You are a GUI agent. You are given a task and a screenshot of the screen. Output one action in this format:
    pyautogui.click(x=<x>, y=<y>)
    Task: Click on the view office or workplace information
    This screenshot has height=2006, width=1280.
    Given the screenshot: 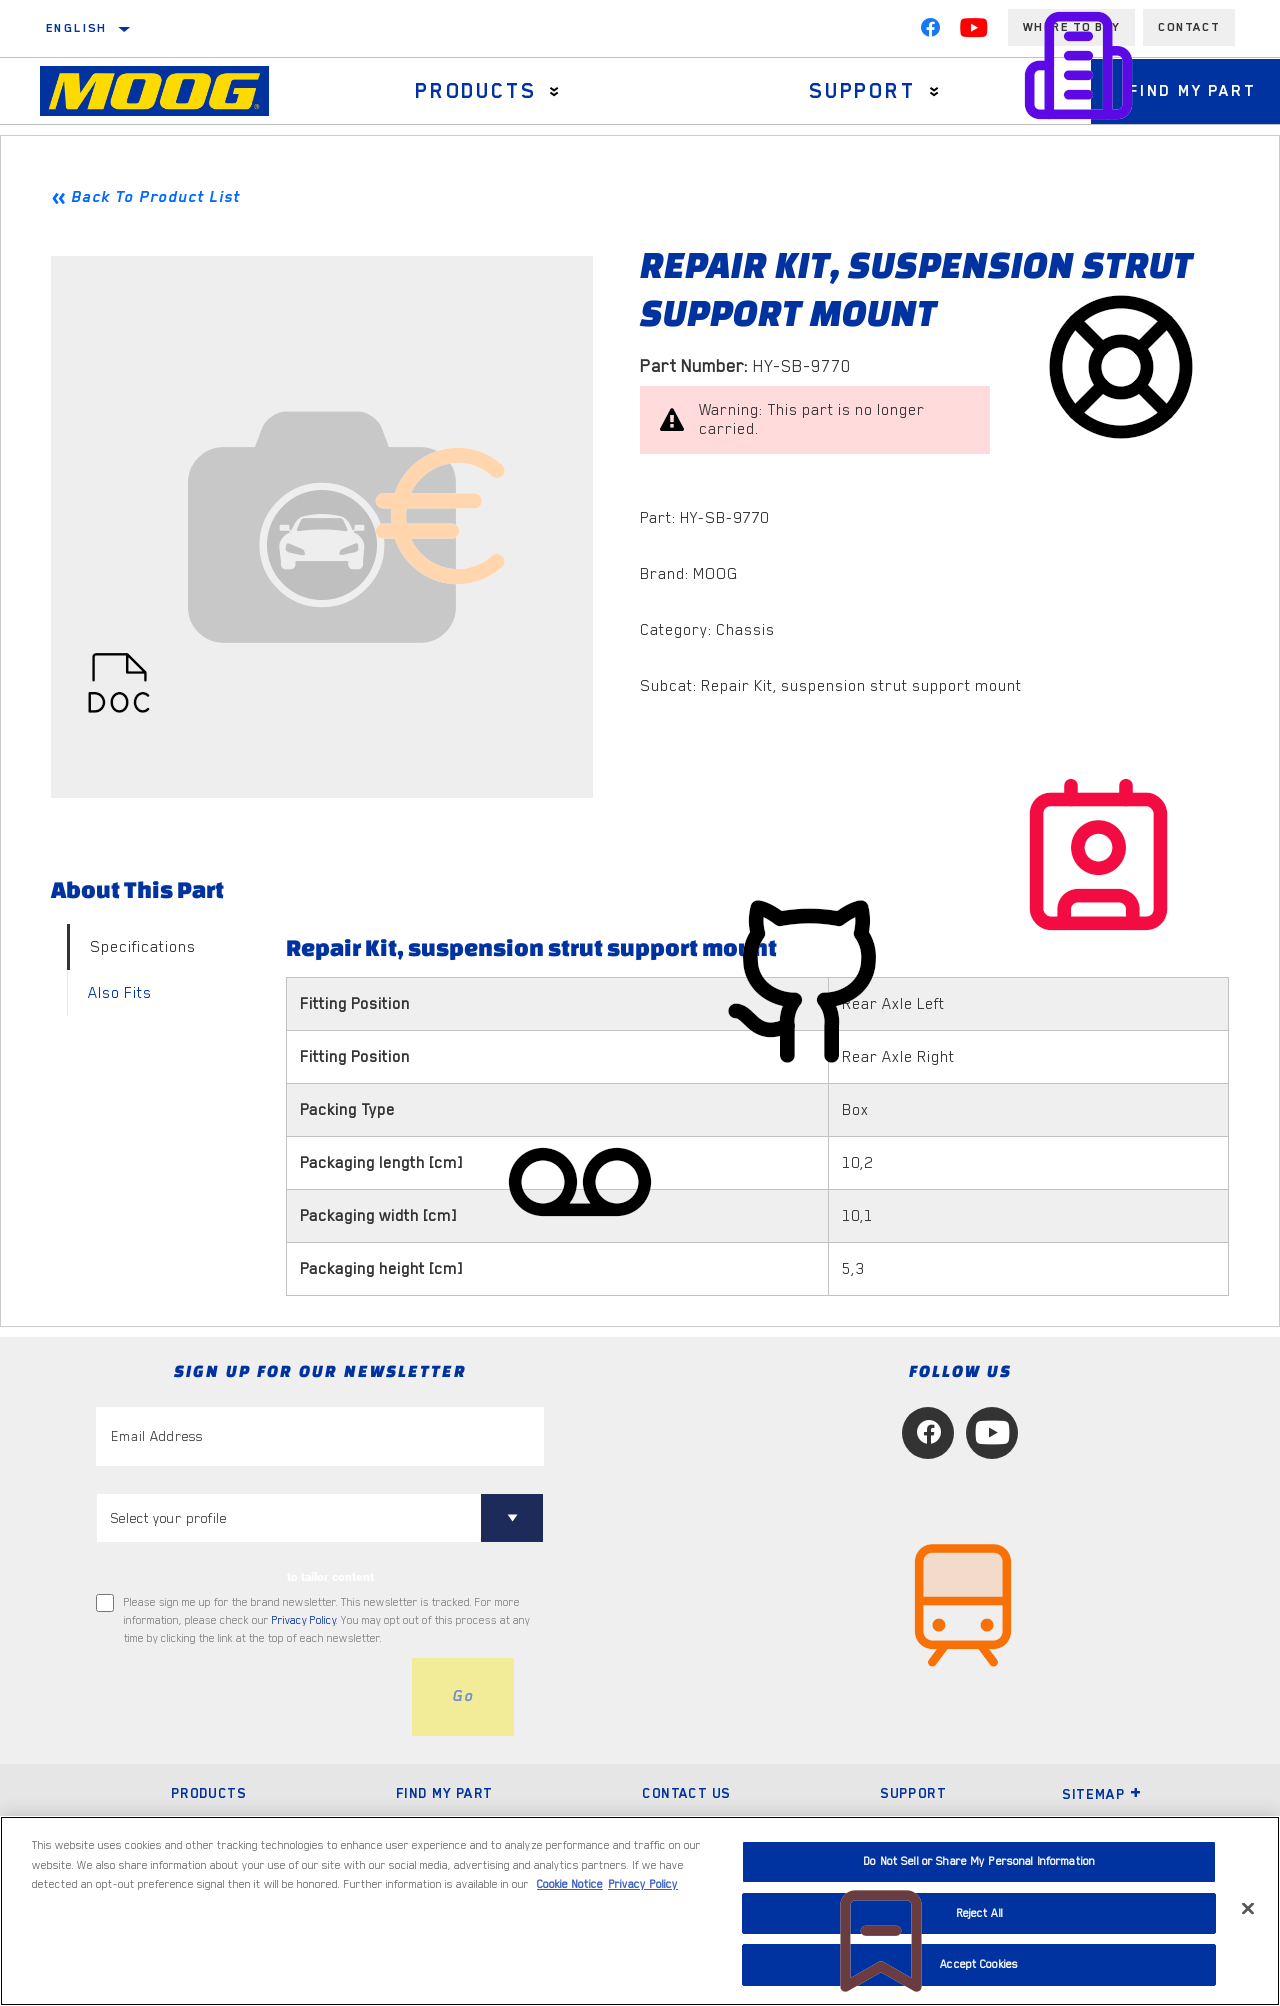 What is the action you would take?
    pyautogui.click(x=1078, y=65)
    